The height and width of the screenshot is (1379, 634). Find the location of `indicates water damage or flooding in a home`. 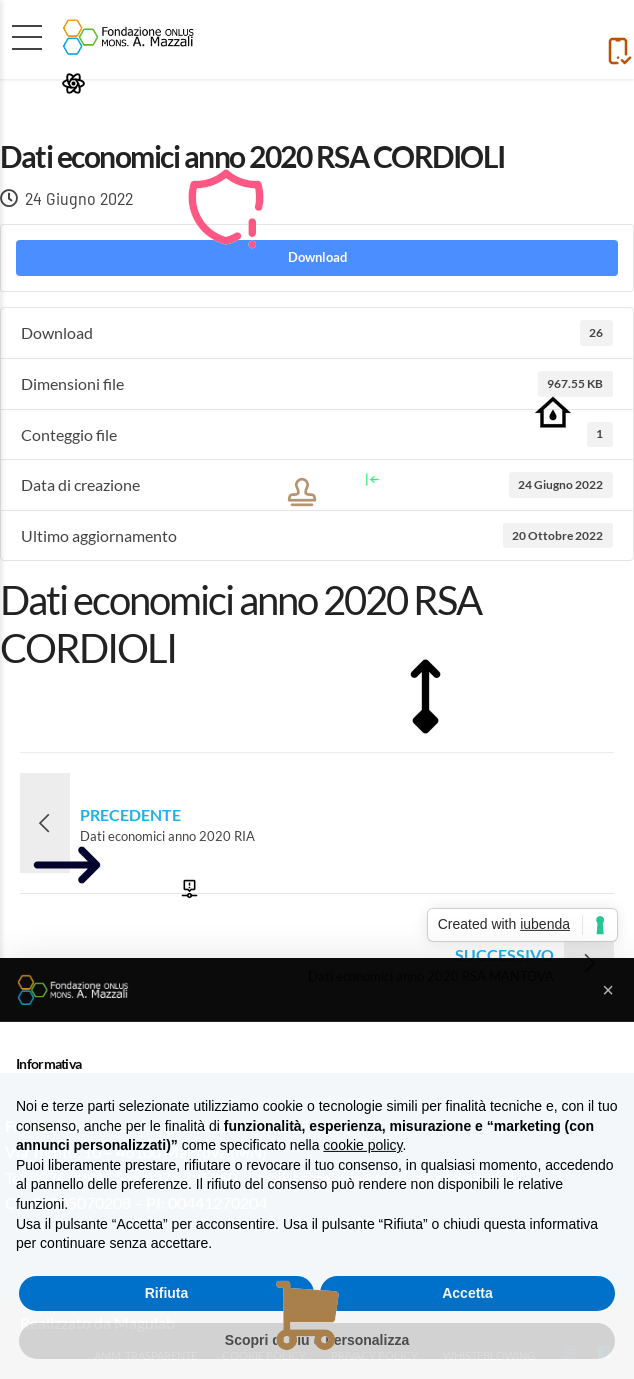

indicates water damage or flooding in a home is located at coordinates (553, 413).